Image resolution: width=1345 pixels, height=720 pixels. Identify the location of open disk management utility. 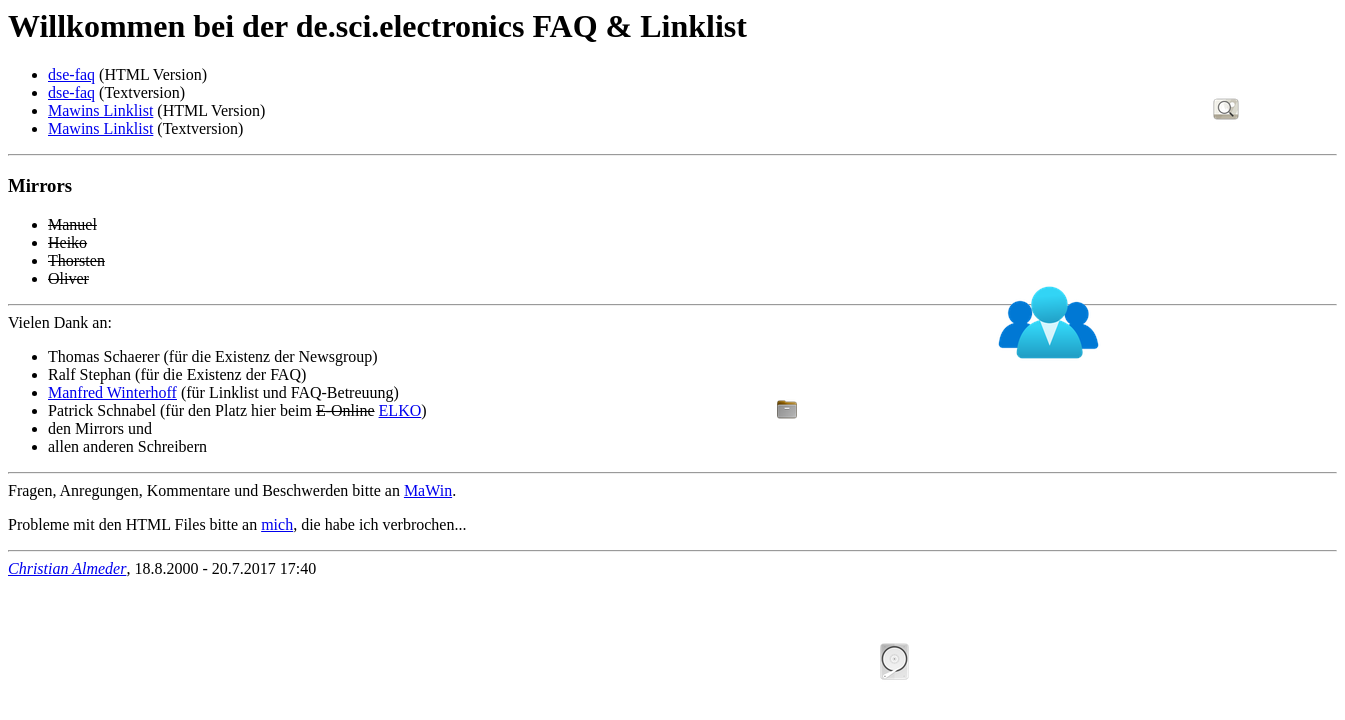
(894, 661).